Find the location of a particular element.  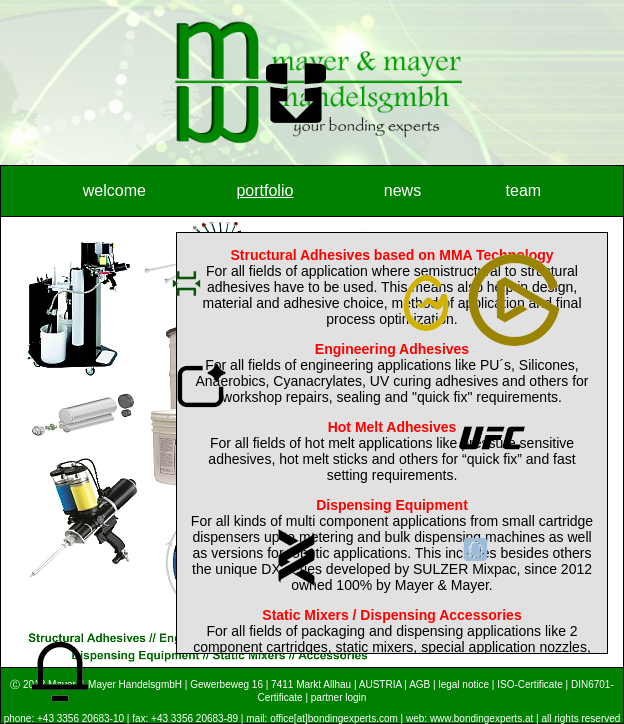

open transmission torrent client is located at coordinates (296, 93).